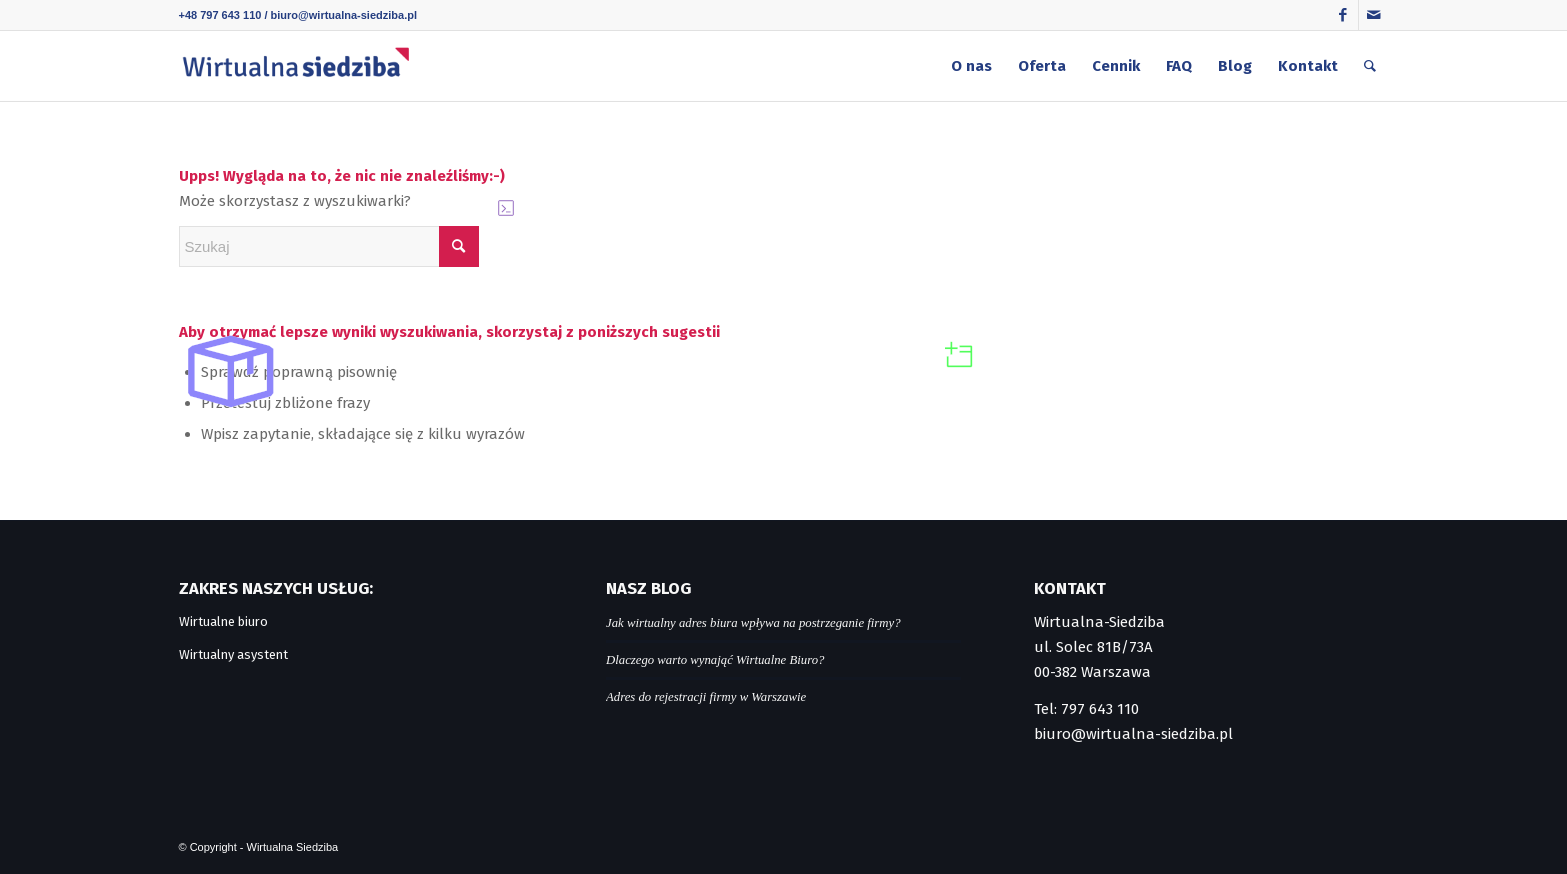  Describe the element at coordinates (506, 208) in the screenshot. I see `open the integrated terminal` at that location.